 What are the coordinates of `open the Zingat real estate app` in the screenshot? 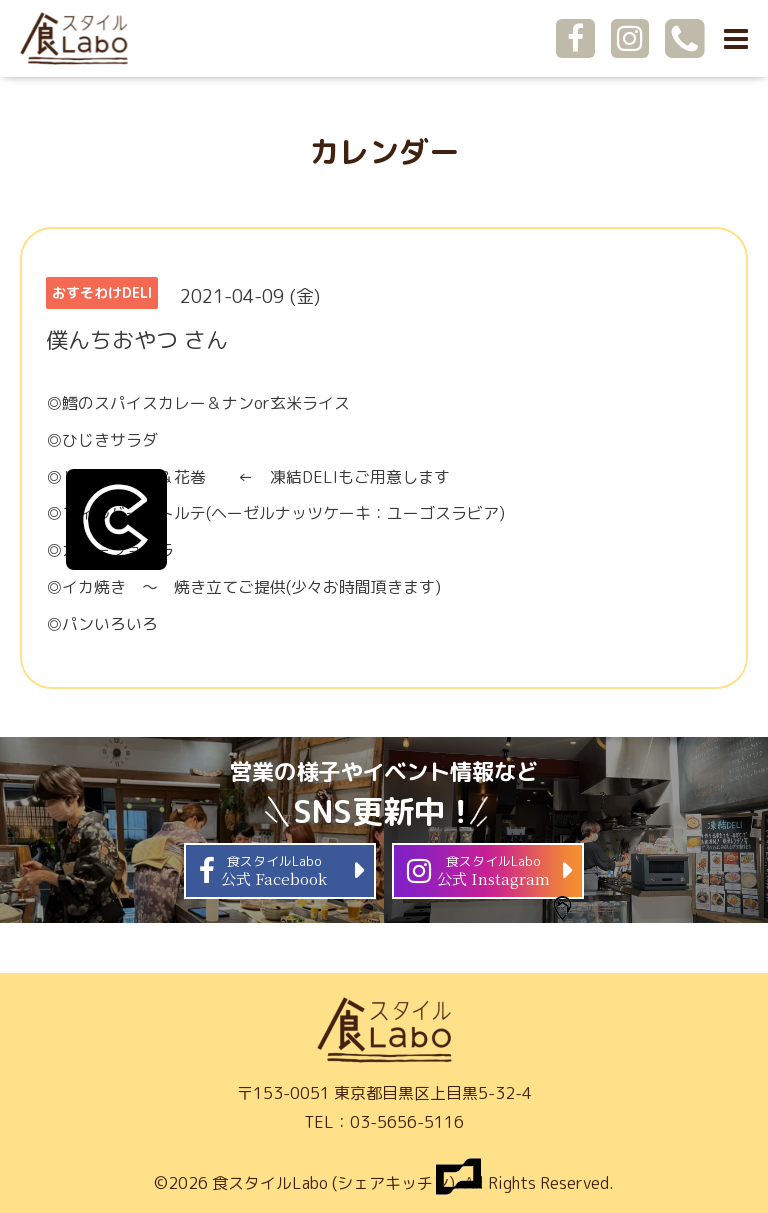 It's located at (562, 908).